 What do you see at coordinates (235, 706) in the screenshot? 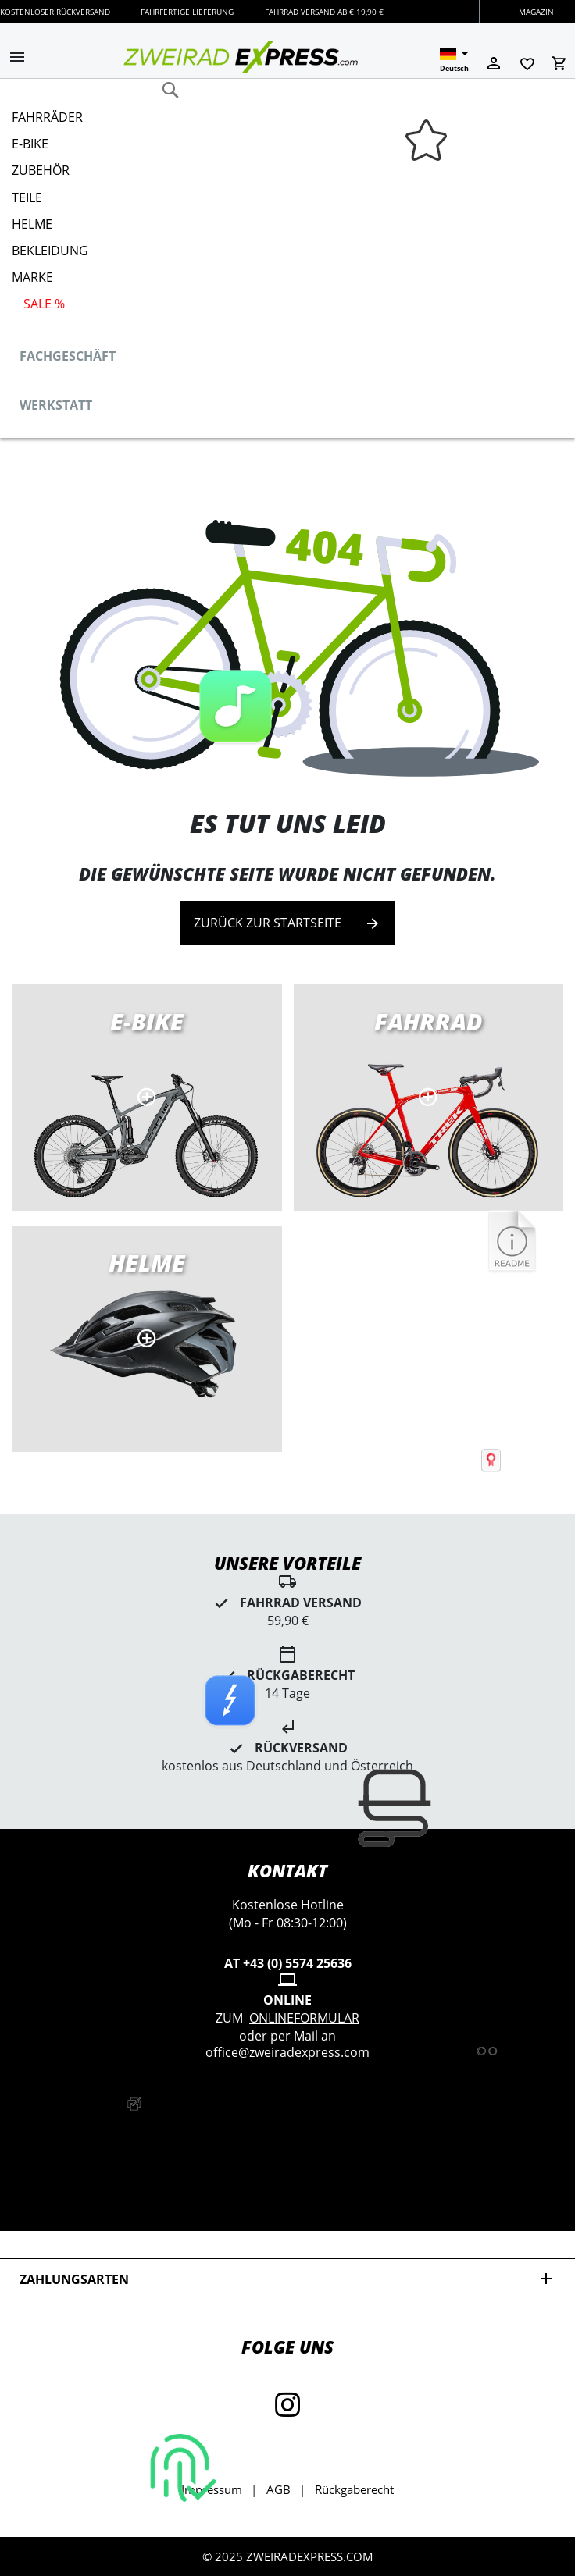
I see `open juk music player app` at bounding box center [235, 706].